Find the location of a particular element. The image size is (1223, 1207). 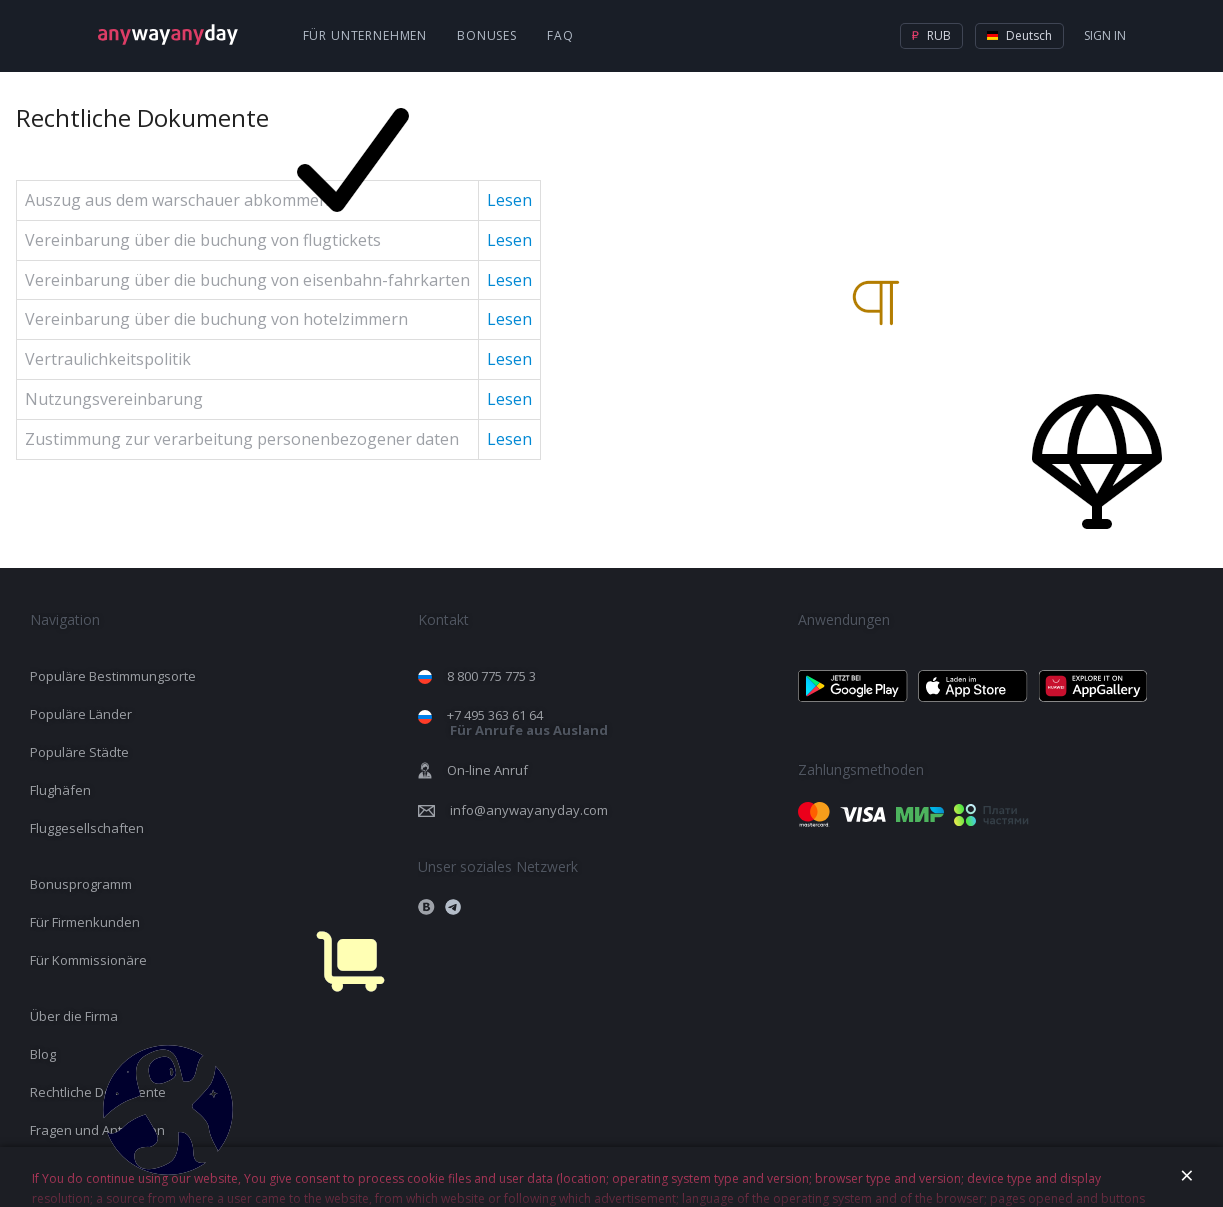

confirms a completed action or task is located at coordinates (353, 156).